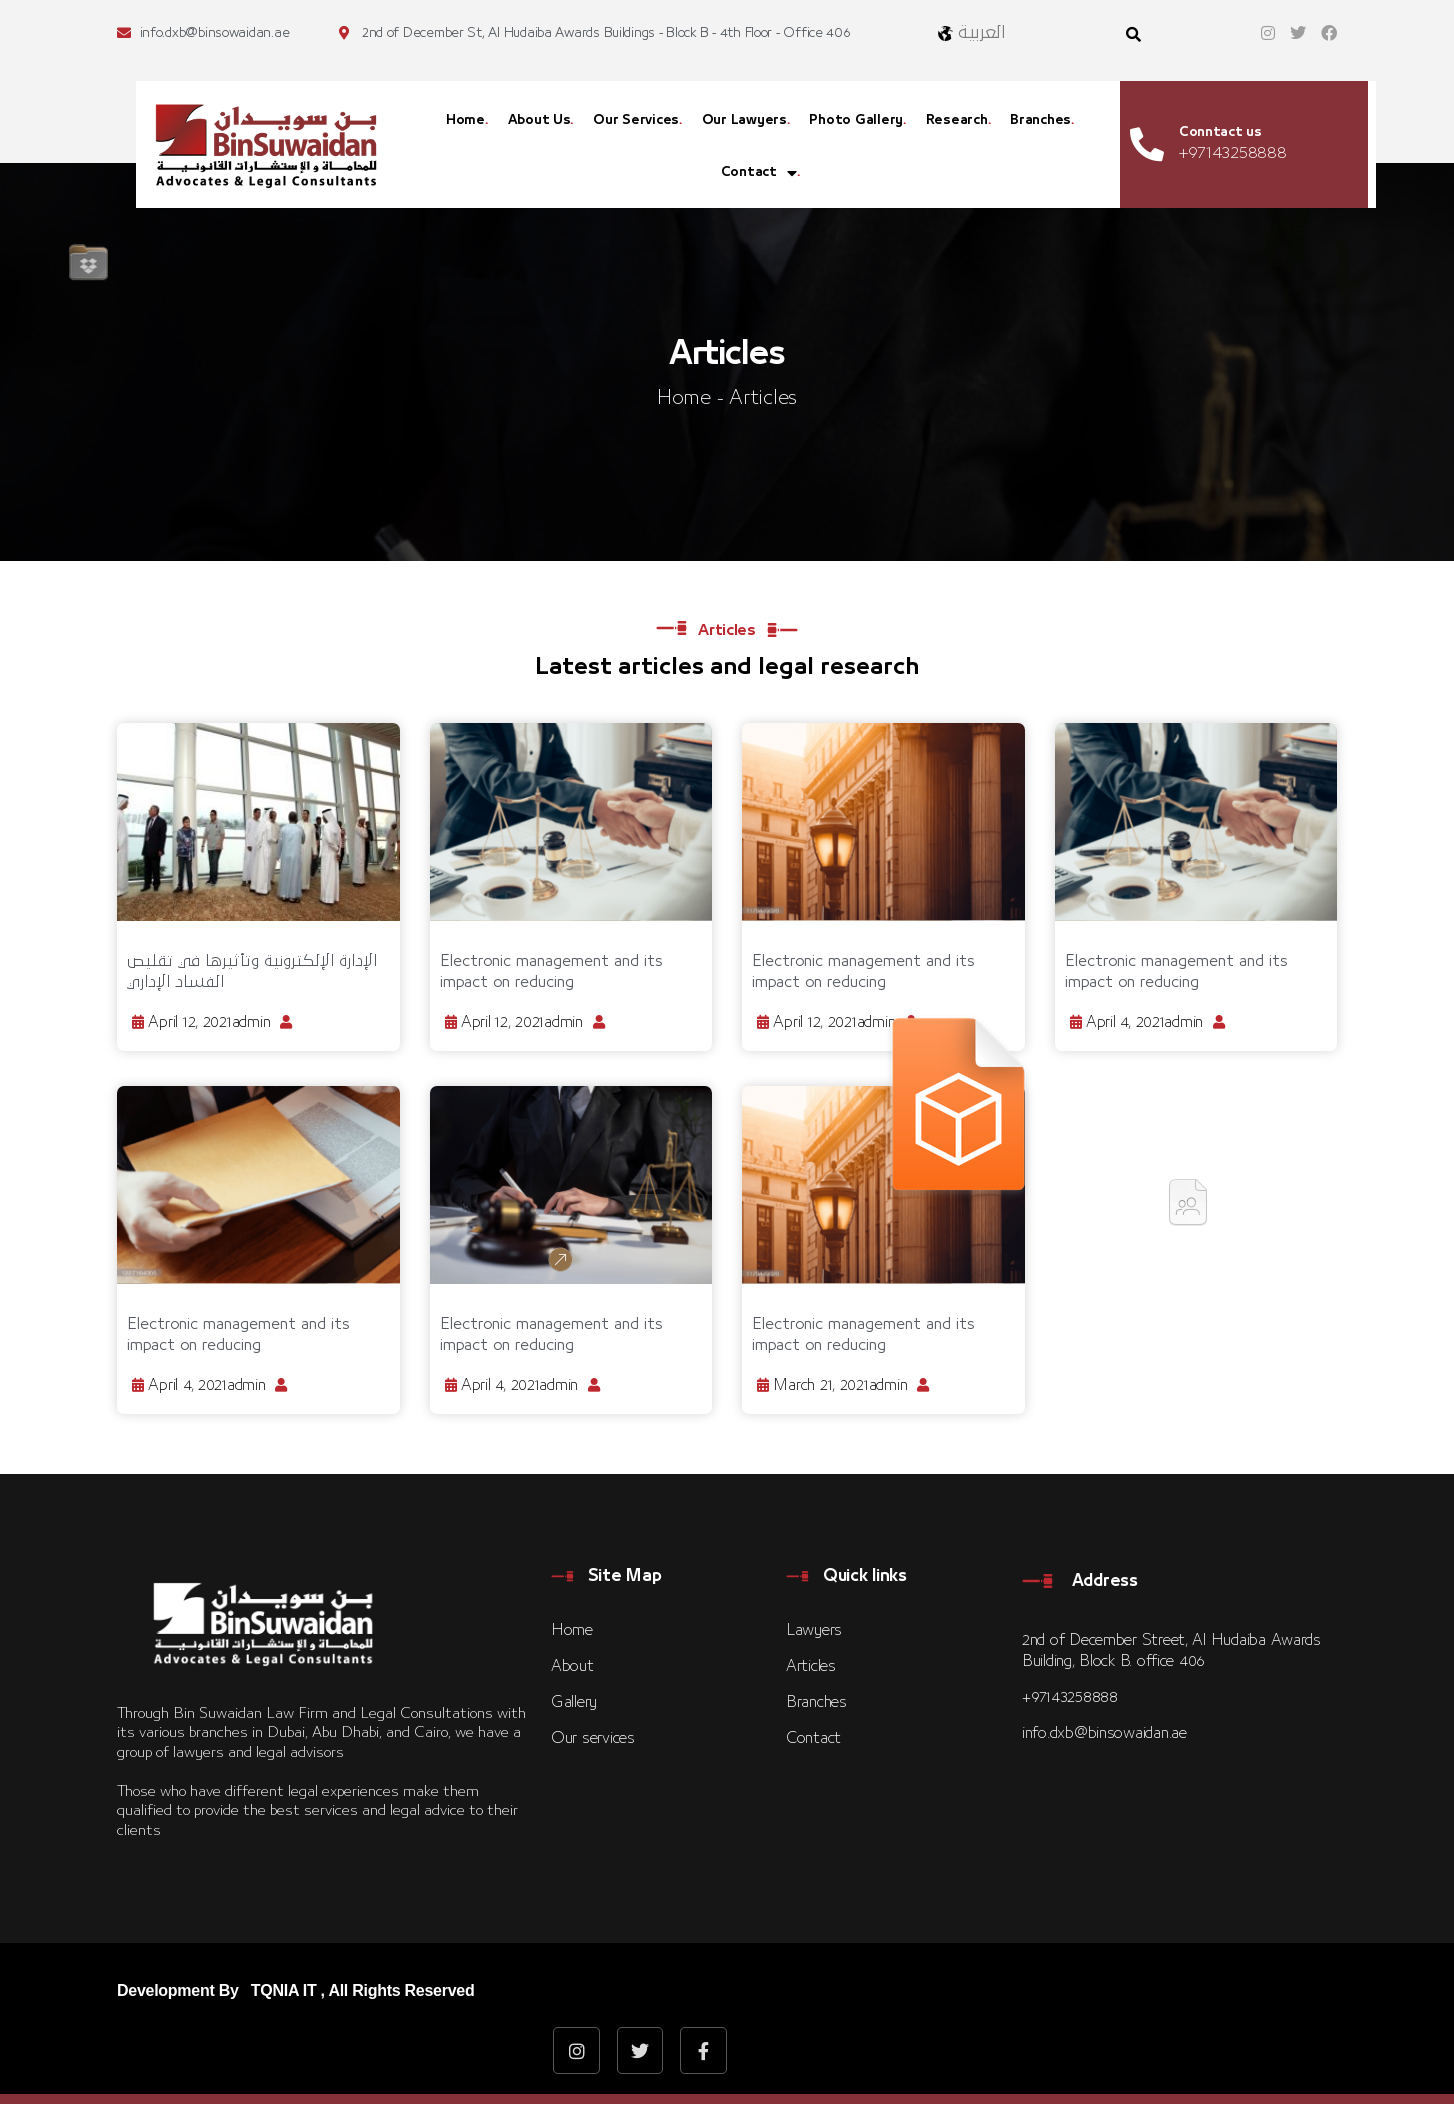 The height and width of the screenshot is (2104, 1454). Describe the element at coordinates (1188, 1202) in the screenshot. I see `credits or attribution file` at that location.